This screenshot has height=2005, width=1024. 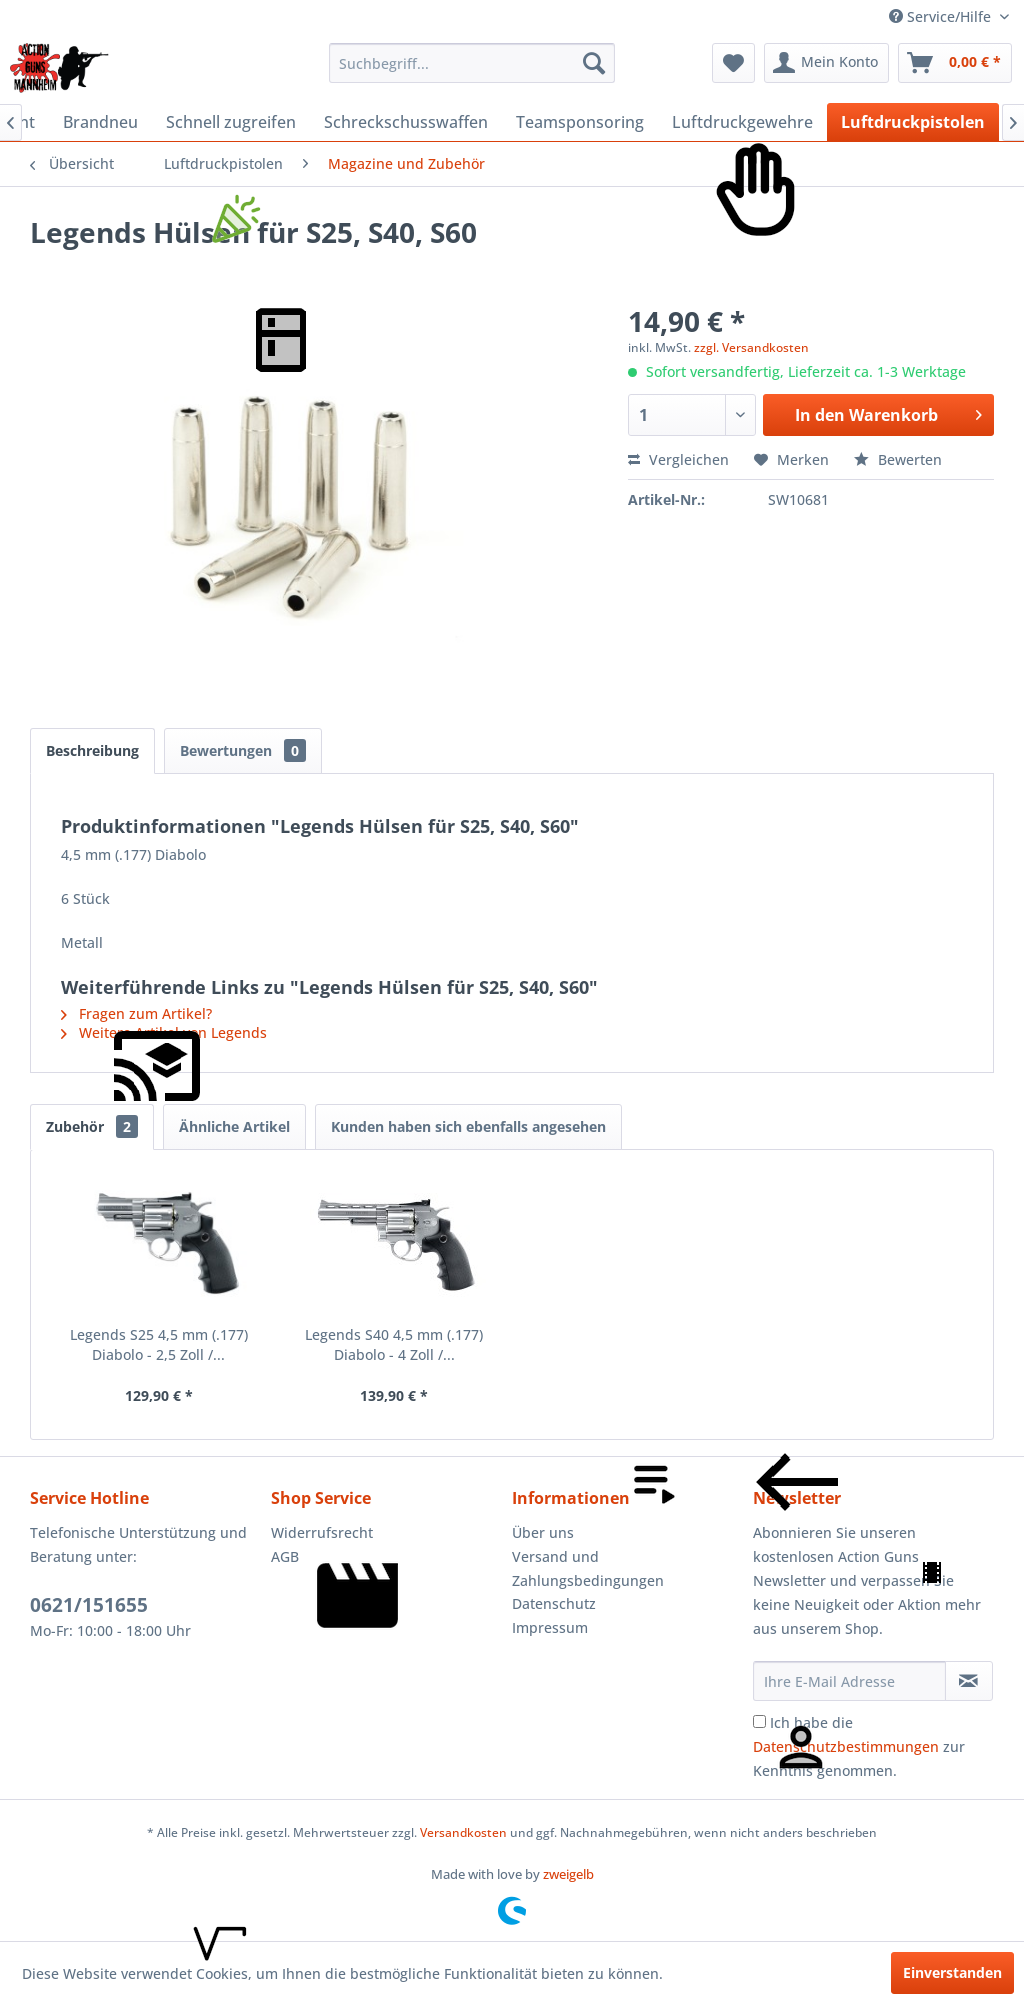 What do you see at coordinates (281, 340) in the screenshot?
I see `access kitchen appliances or settings` at bounding box center [281, 340].